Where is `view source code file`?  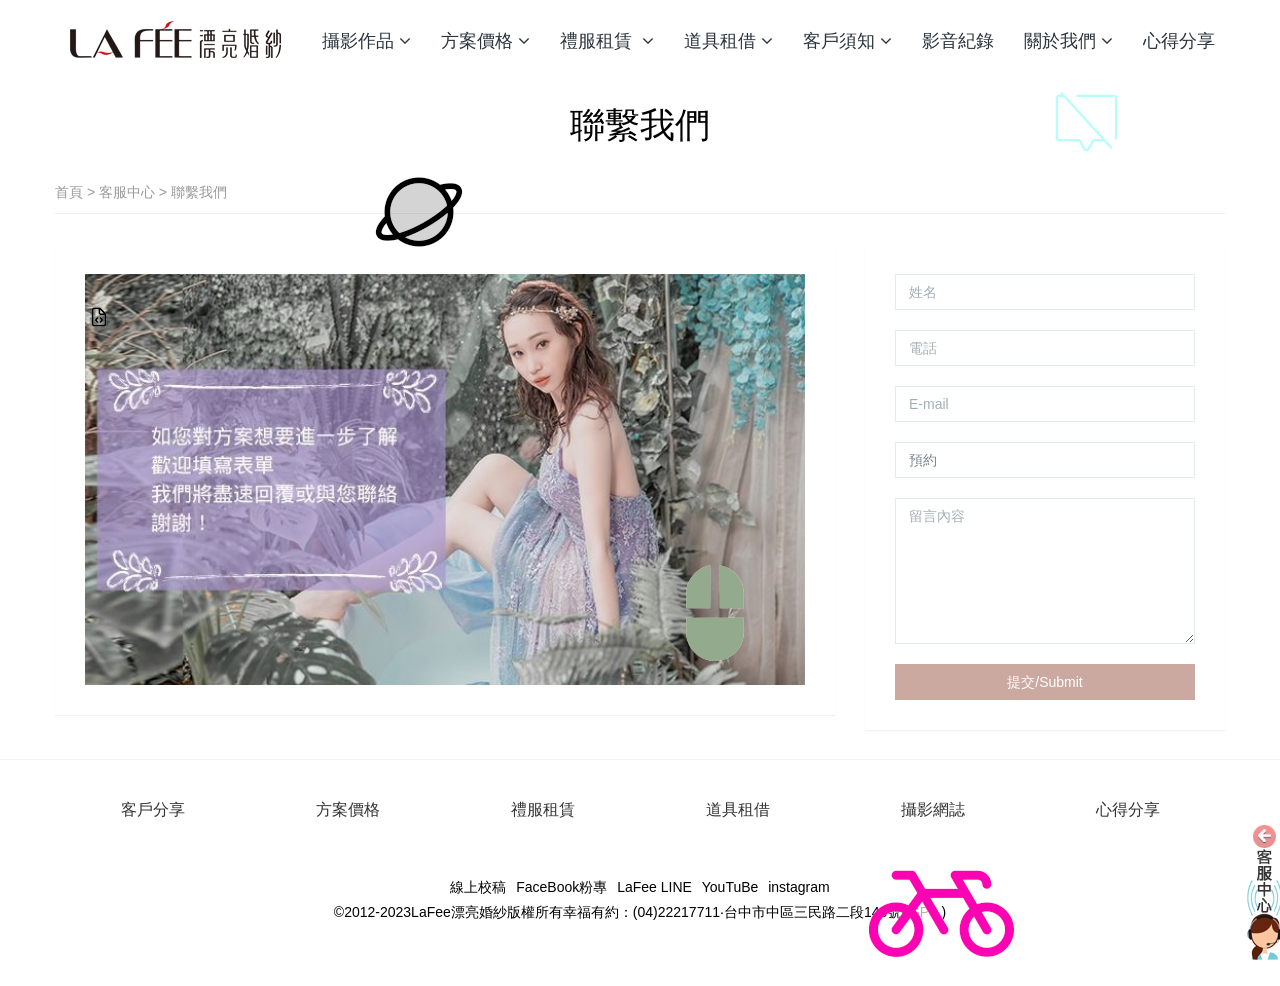
view source code file is located at coordinates (99, 317).